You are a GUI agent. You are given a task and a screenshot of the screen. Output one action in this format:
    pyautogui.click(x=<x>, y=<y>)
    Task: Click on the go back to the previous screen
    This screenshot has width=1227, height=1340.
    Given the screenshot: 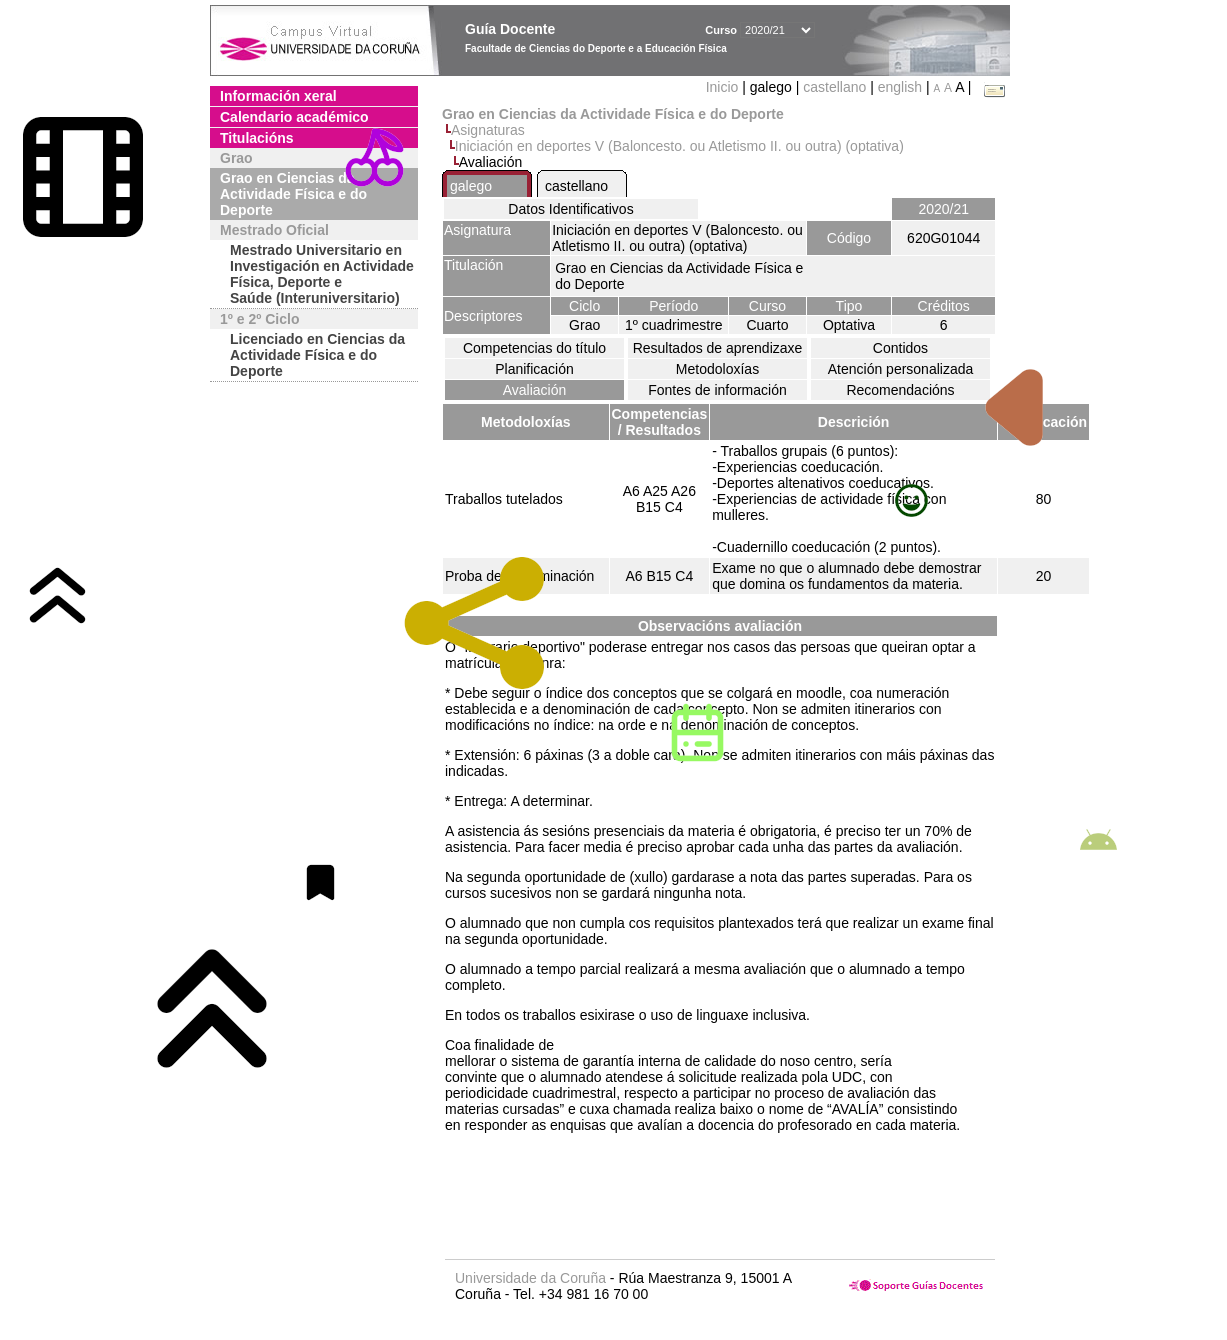 What is the action you would take?
    pyautogui.click(x=1020, y=407)
    